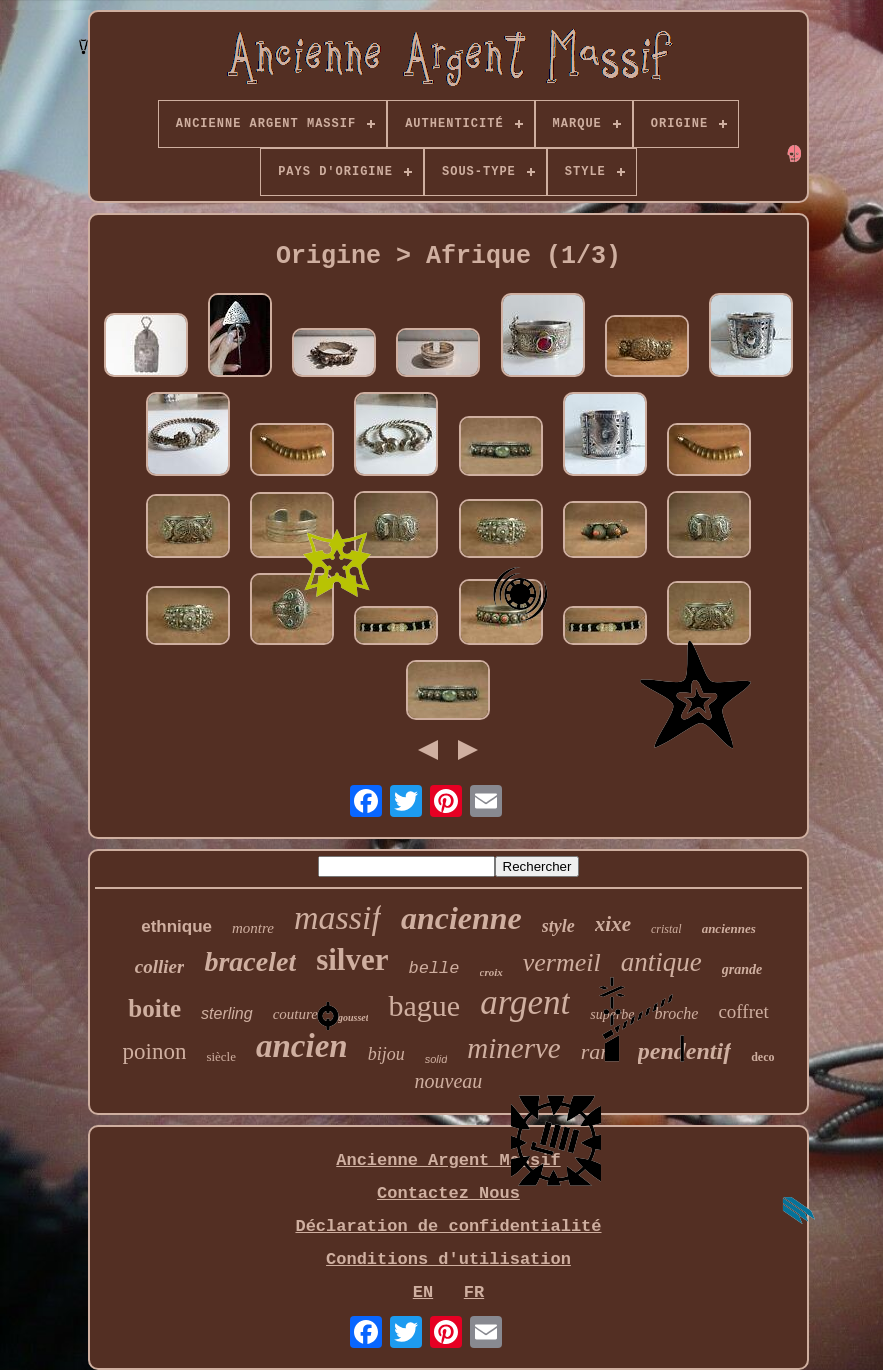 This screenshot has height=1370, width=883. What do you see at coordinates (555, 1140) in the screenshot?
I see `activate a powerful attack or special move` at bounding box center [555, 1140].